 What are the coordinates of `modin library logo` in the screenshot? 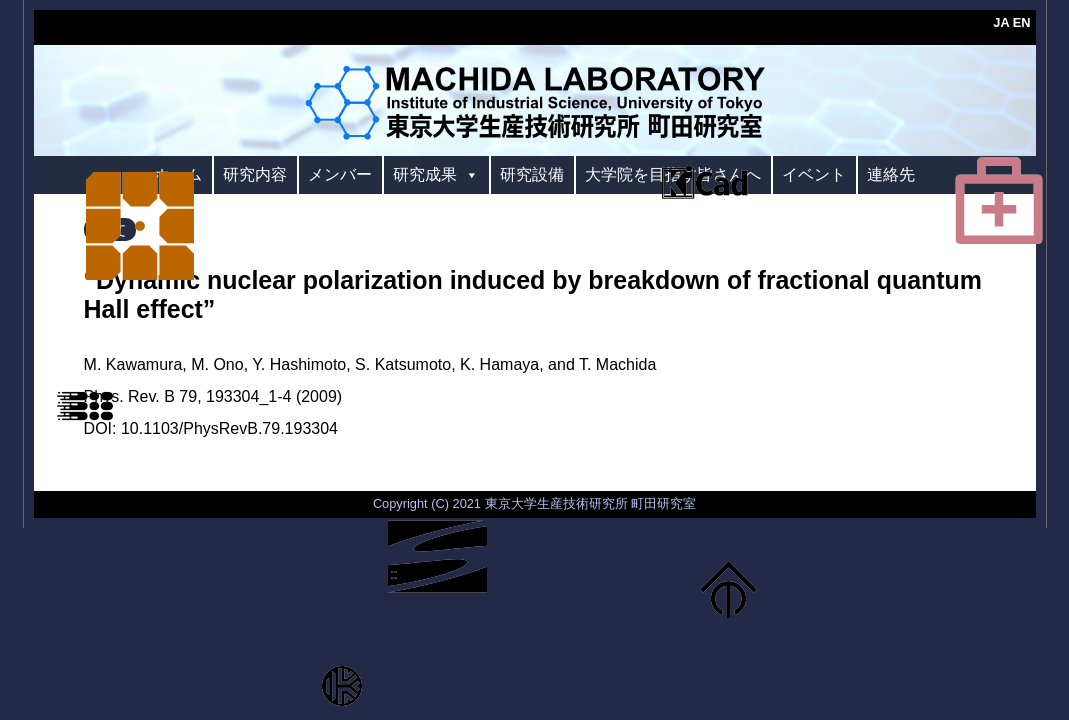 It's located at (85, 406).